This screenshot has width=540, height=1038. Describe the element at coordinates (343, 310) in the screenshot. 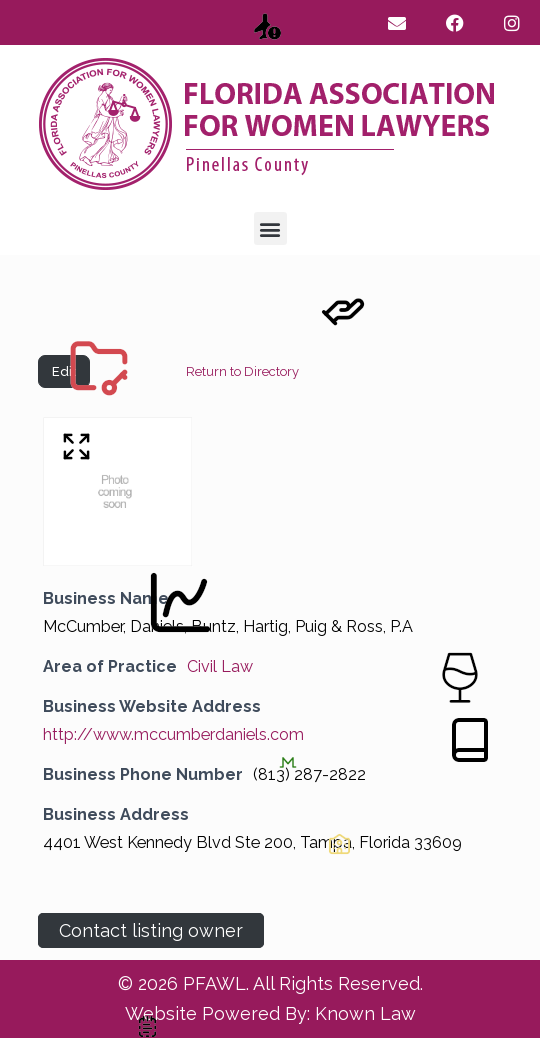

I see `access help or support options` at that location.